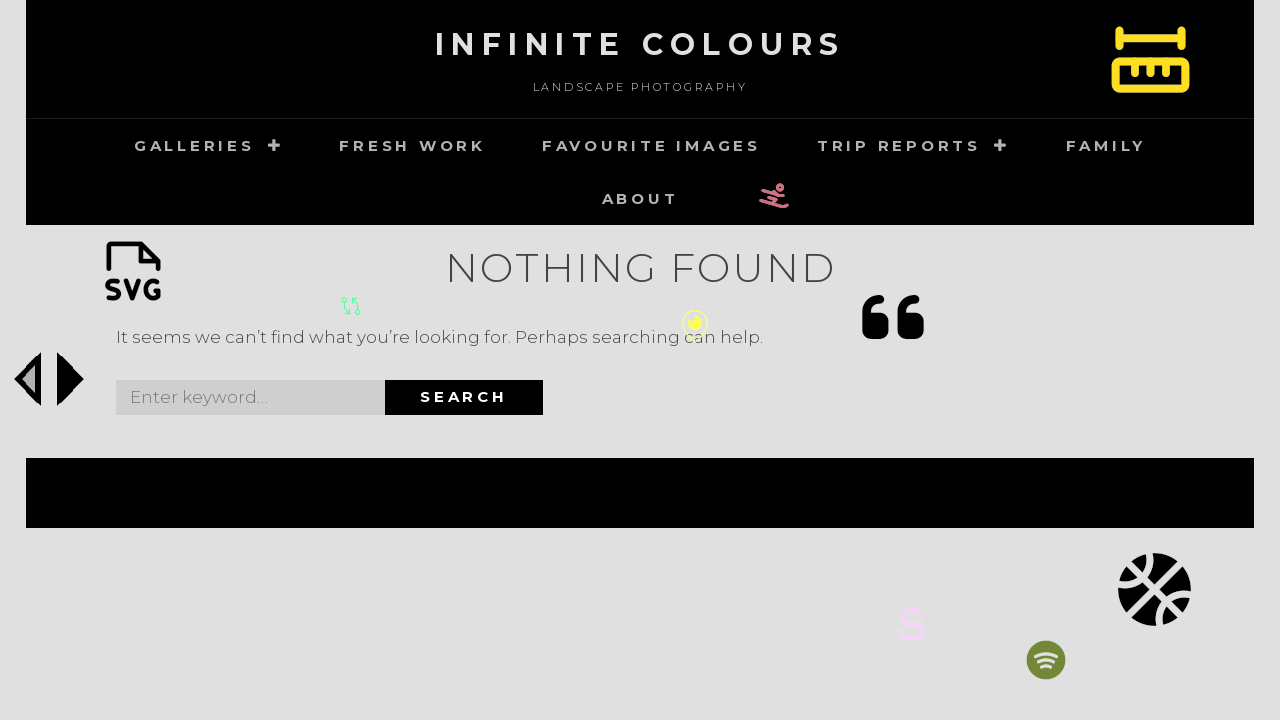 The height and width of the screenshot is (720, 1280). I want to click on measure dimensions or distance, so click(1150, 61).